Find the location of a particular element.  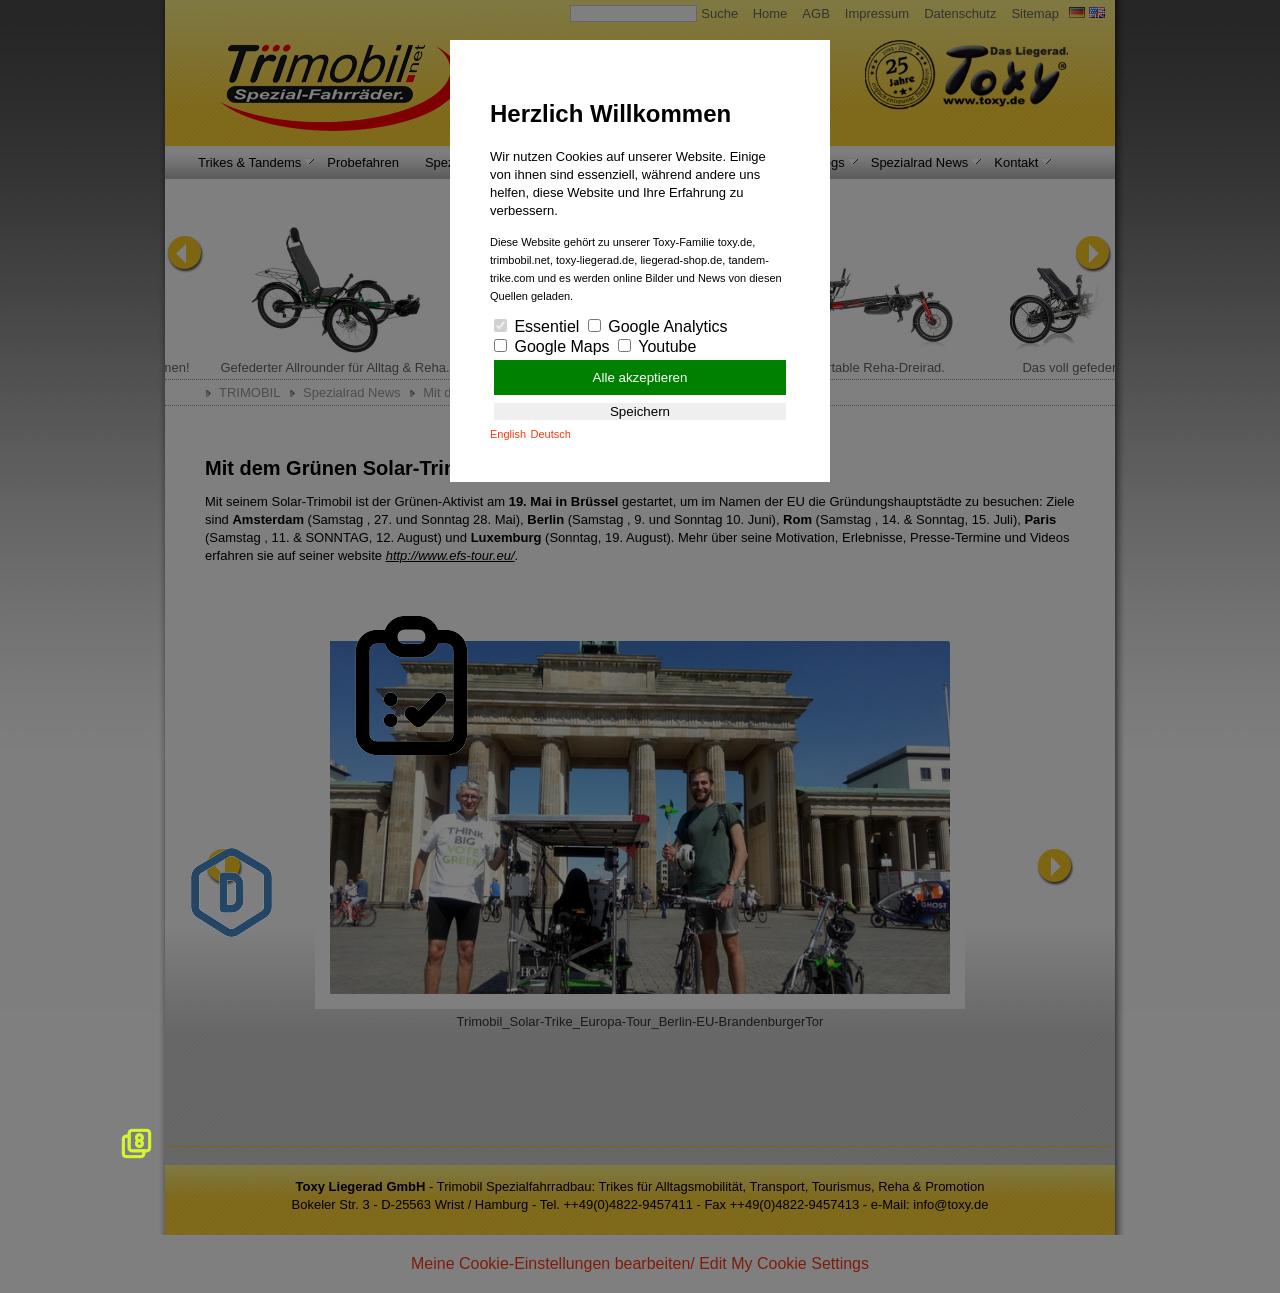

view health checkup results is located at coordinates (411, 685).